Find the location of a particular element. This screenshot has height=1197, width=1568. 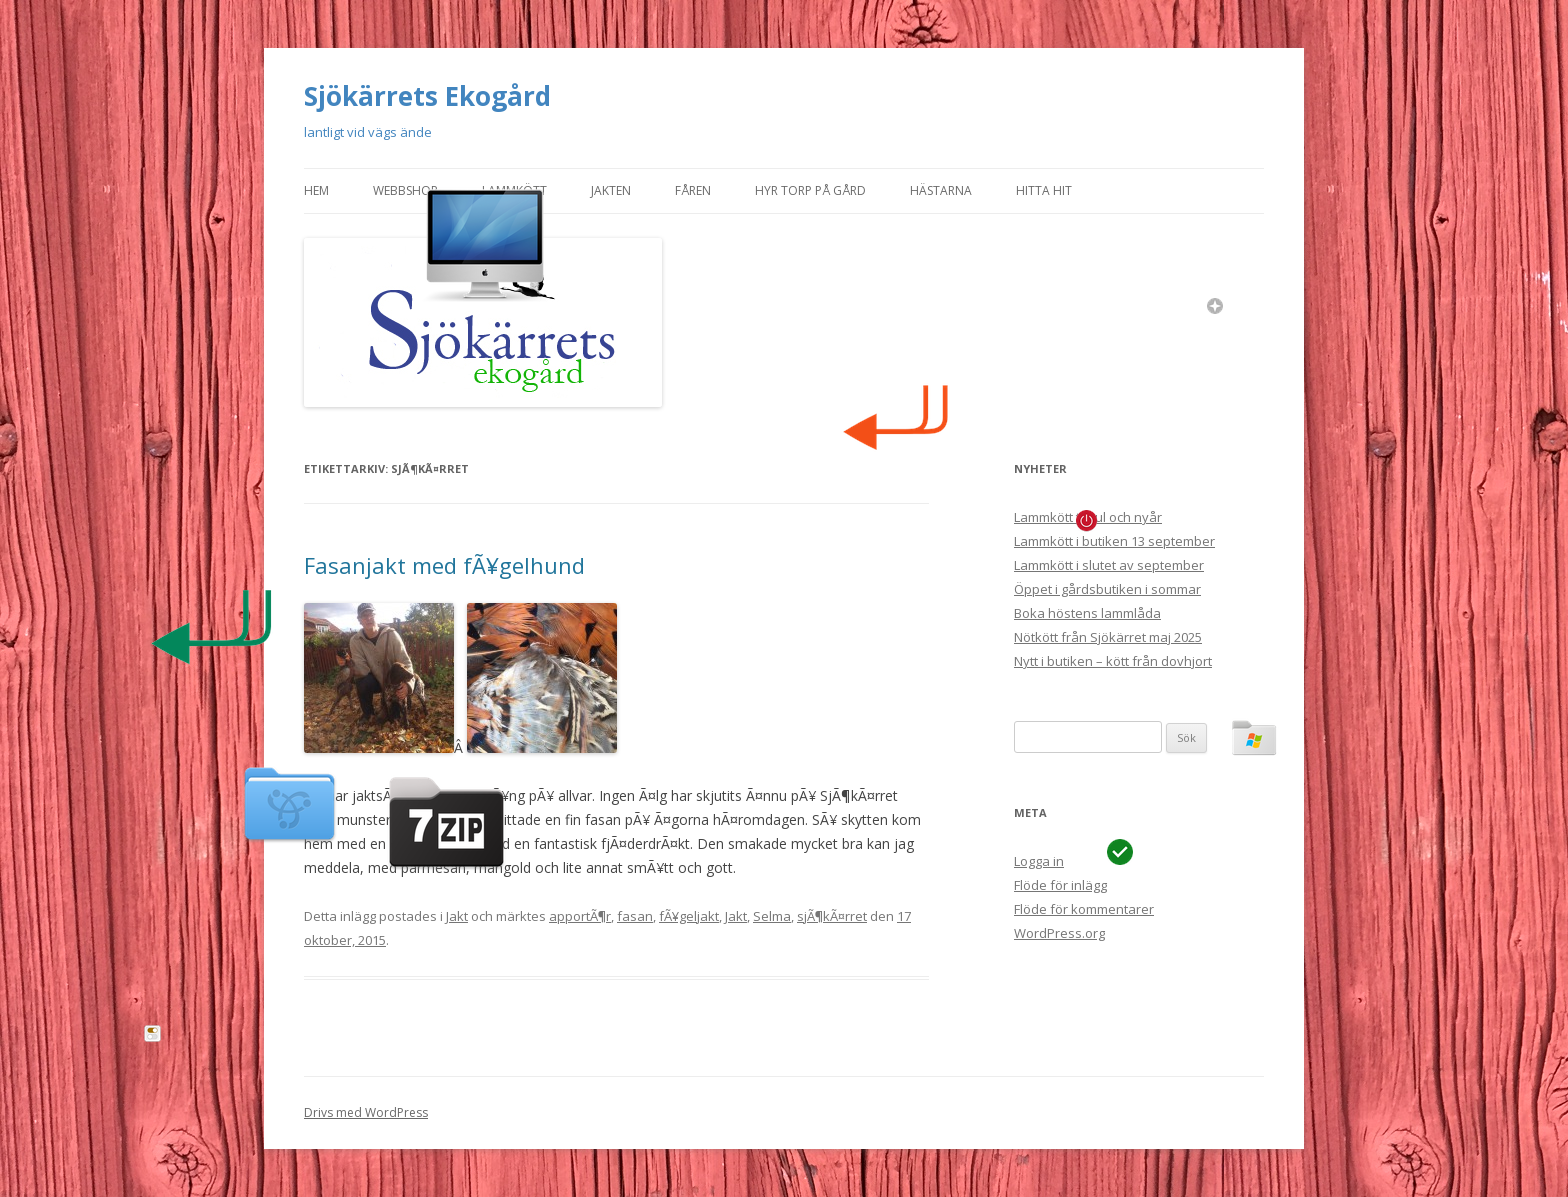

represents this mac in system preferences or network settings is located at coordinates (485, 231).